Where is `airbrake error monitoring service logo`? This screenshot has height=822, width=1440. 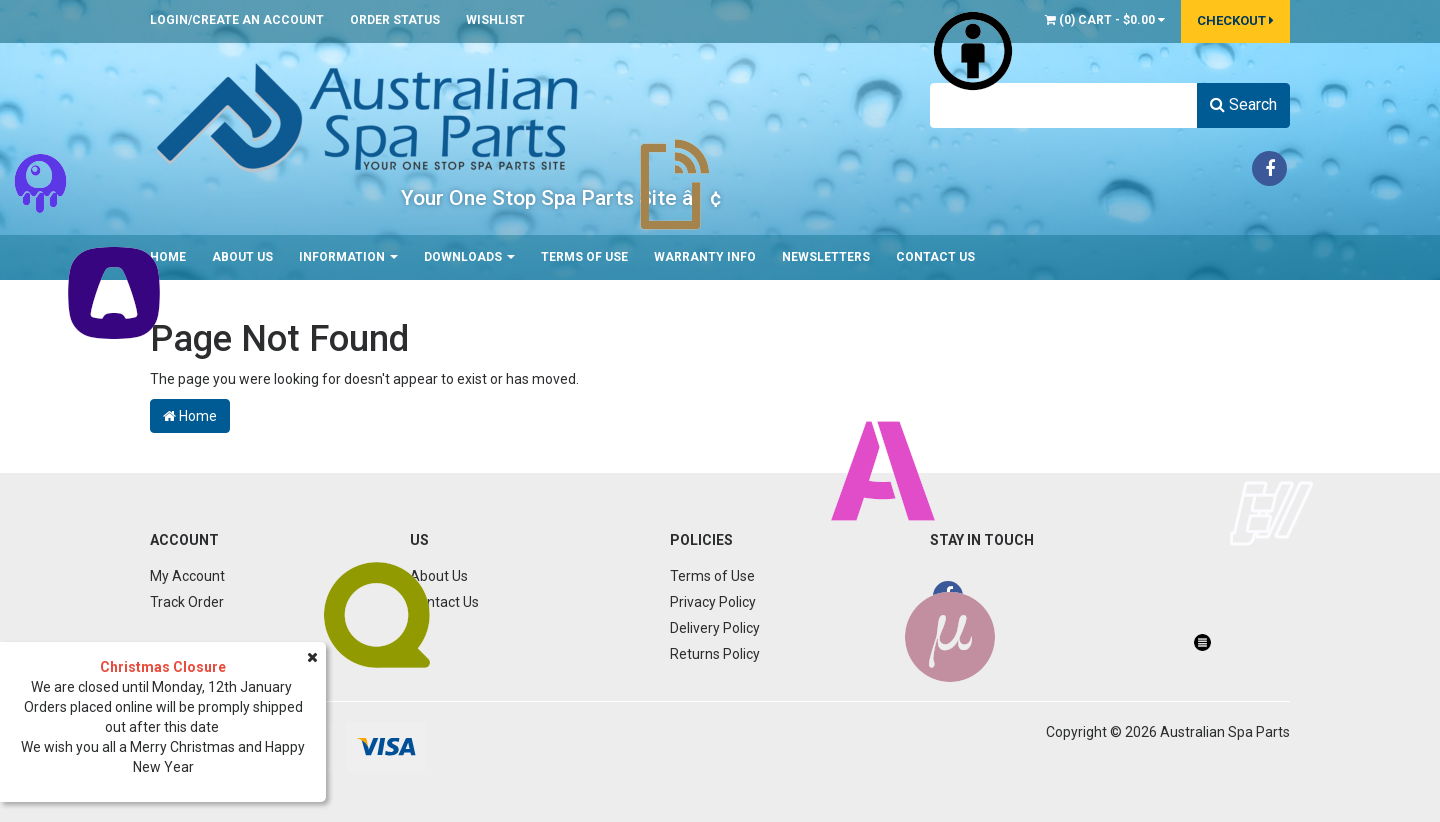 airbrake error monitoring service logo is located at coordinates (883, 471).